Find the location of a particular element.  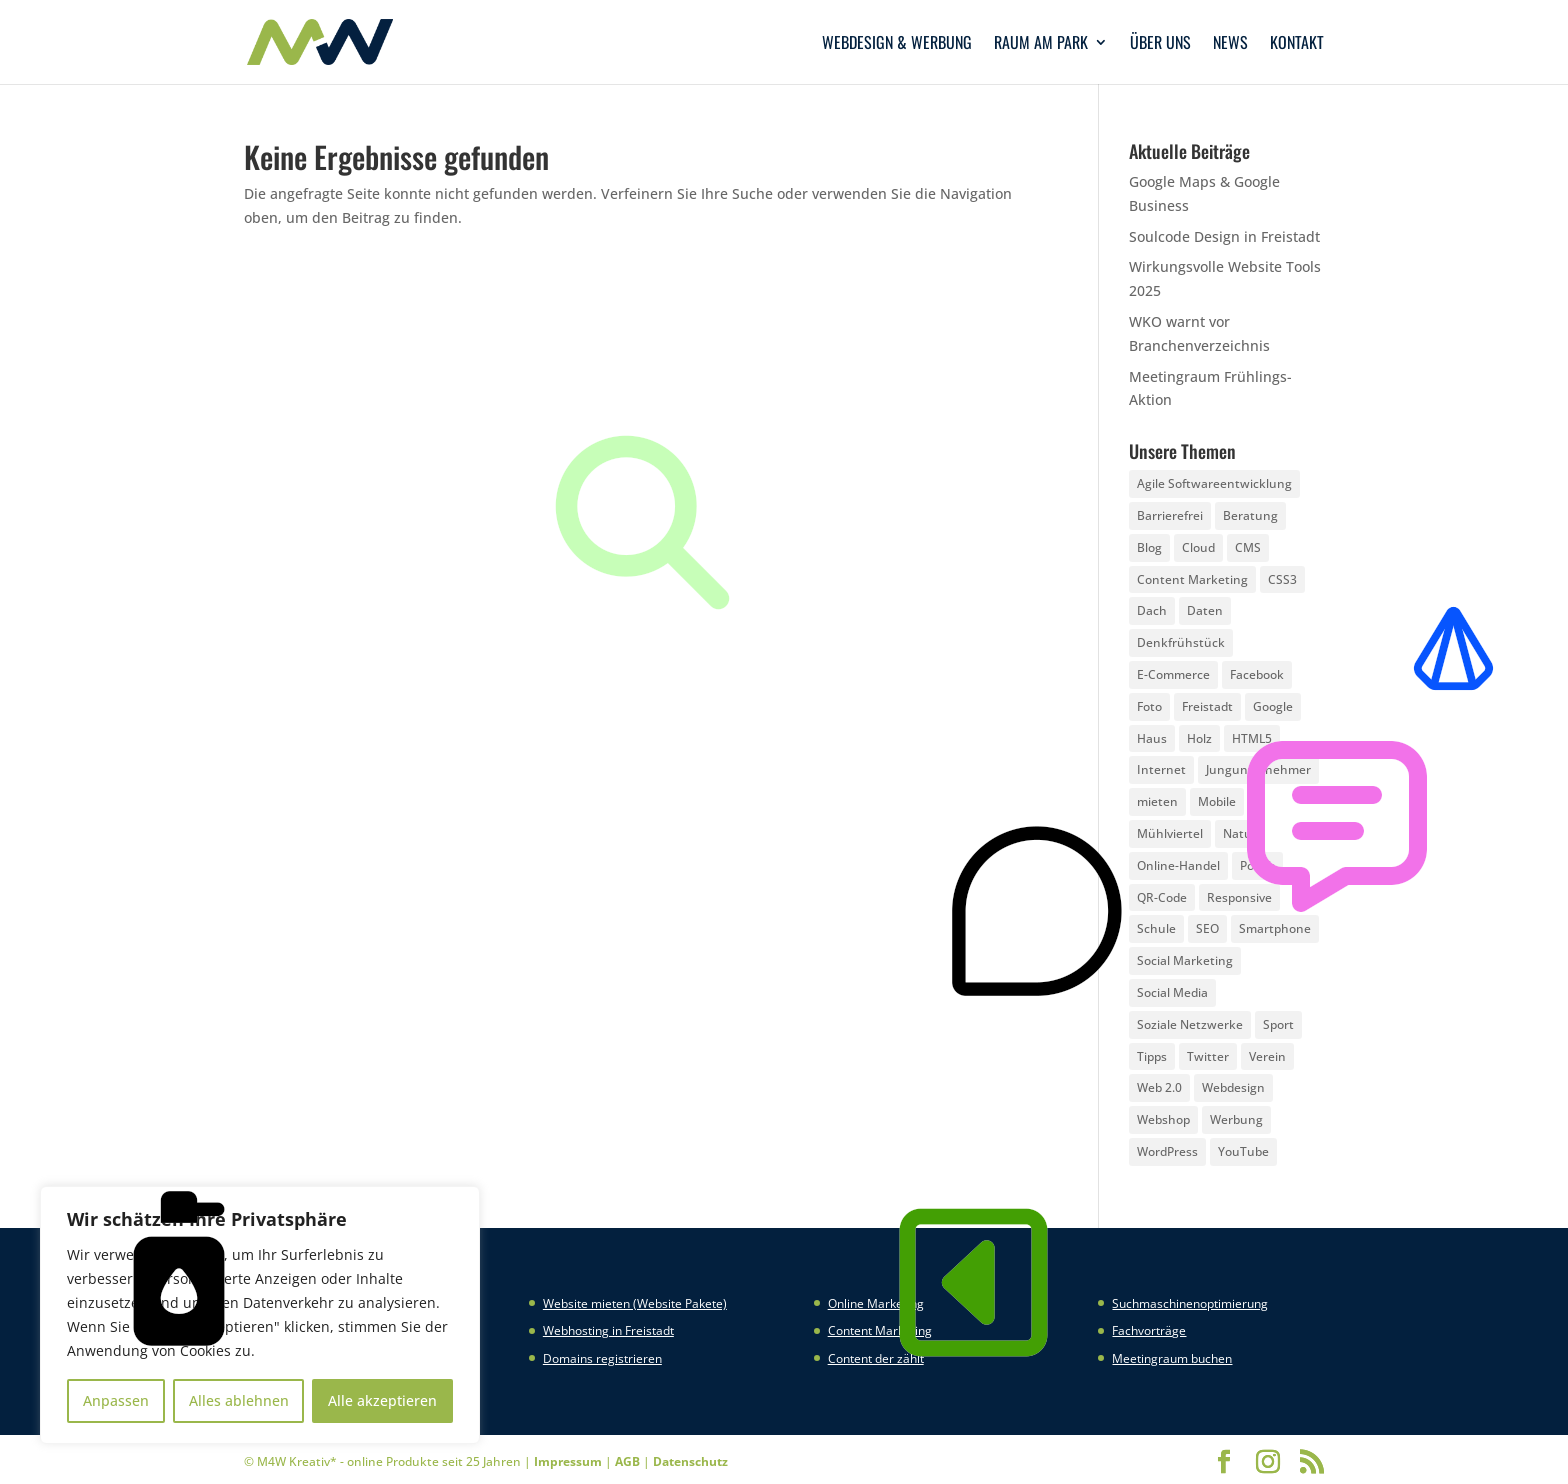

navigate to the previous item or screen is located at coordinates (973, 1282).